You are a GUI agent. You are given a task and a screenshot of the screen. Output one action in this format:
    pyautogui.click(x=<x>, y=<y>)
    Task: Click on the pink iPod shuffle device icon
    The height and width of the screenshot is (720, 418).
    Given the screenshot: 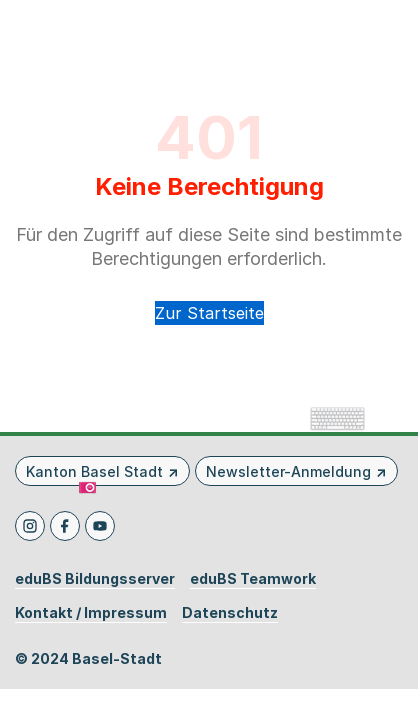 What is the action you would take?
    pyautogui.click(x=87, y=484)
    